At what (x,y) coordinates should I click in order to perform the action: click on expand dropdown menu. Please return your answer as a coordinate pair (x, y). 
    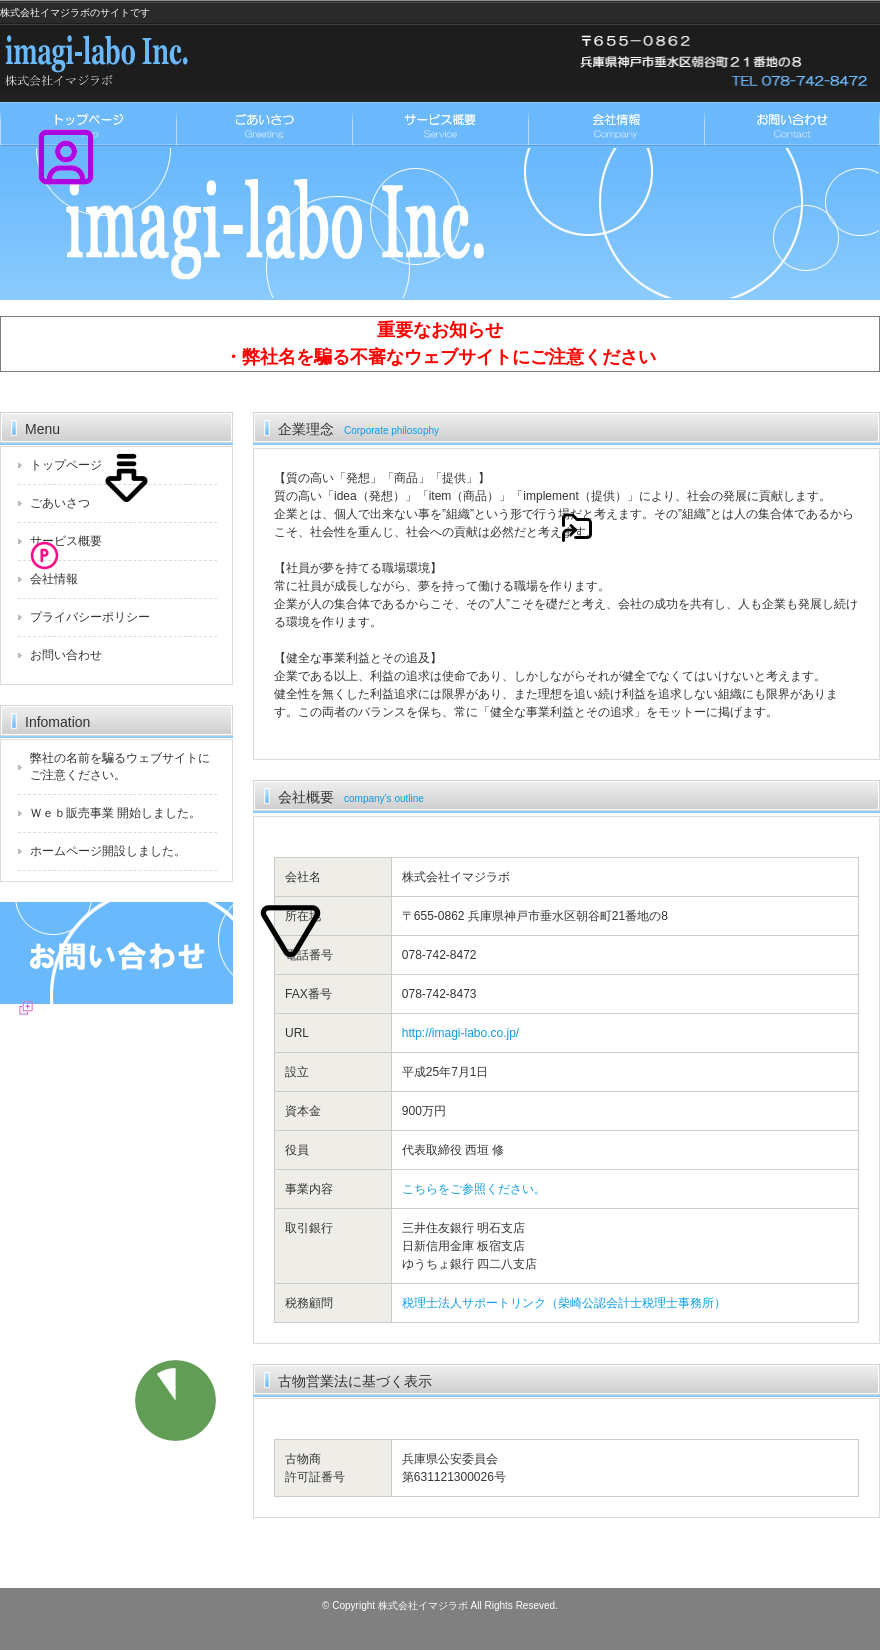
    Looking at the image, I should click on (290, 929).